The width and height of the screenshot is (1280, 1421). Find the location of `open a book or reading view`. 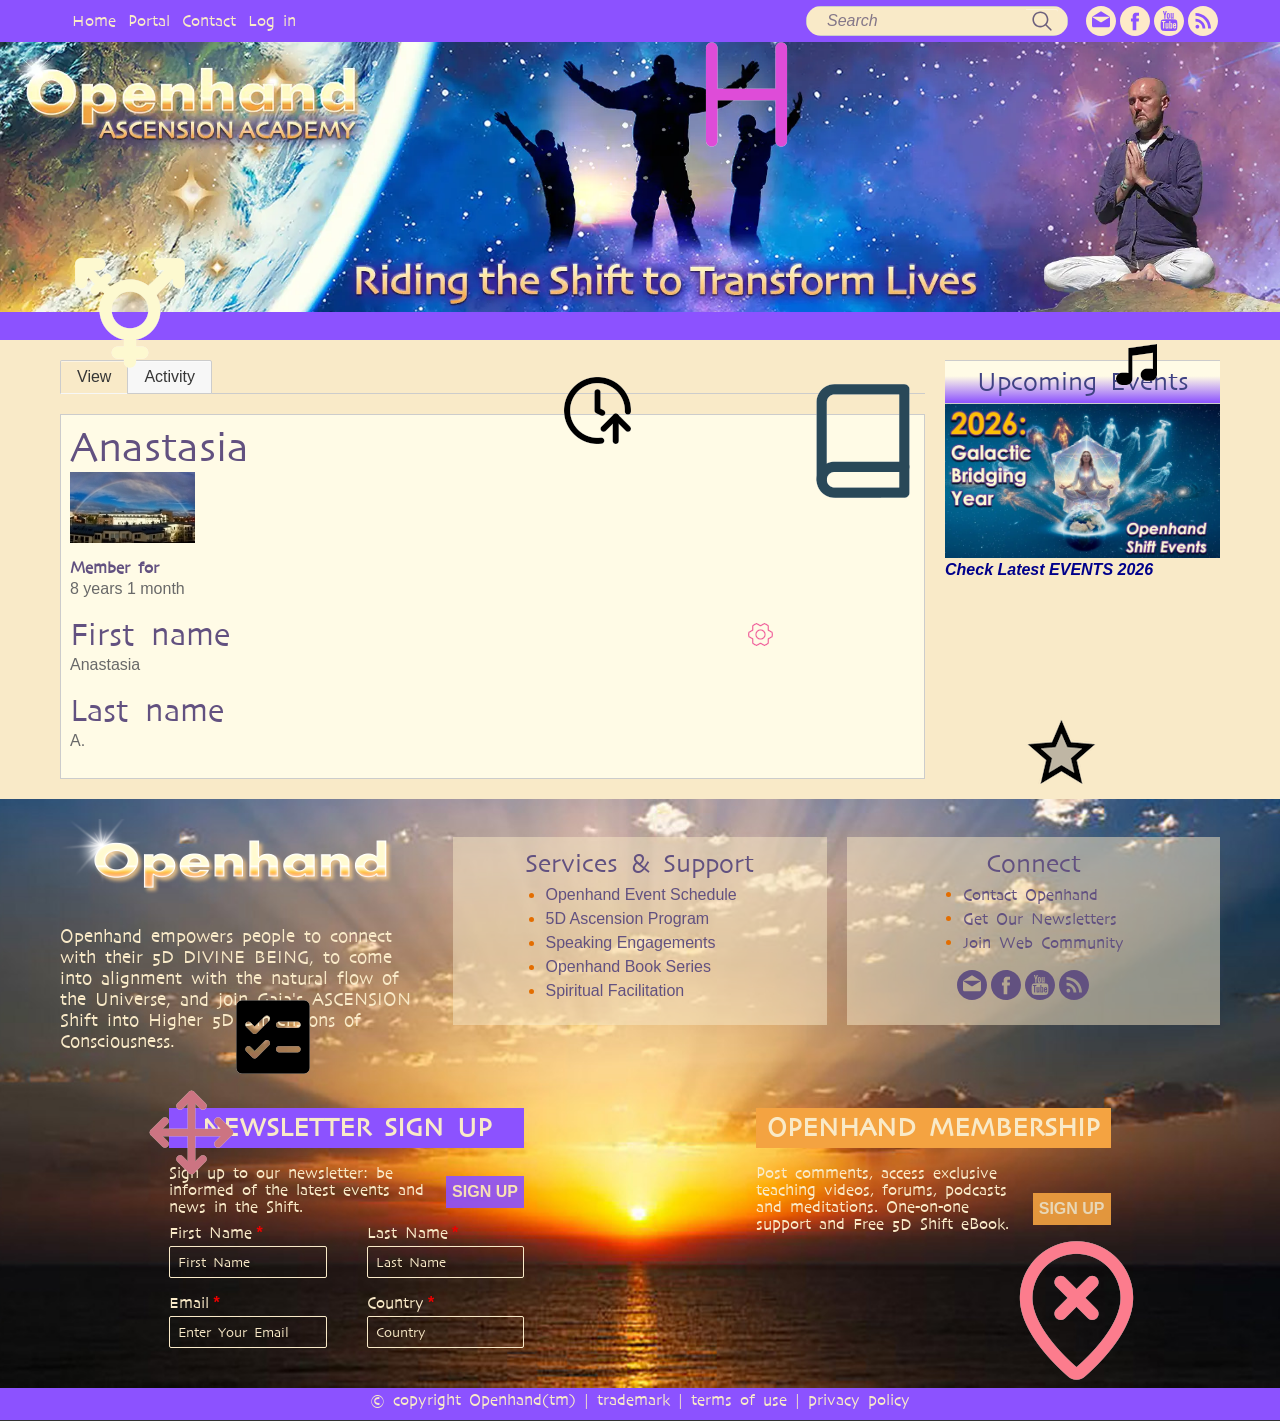

open a book or reading view is located at coordinates (863, 441).